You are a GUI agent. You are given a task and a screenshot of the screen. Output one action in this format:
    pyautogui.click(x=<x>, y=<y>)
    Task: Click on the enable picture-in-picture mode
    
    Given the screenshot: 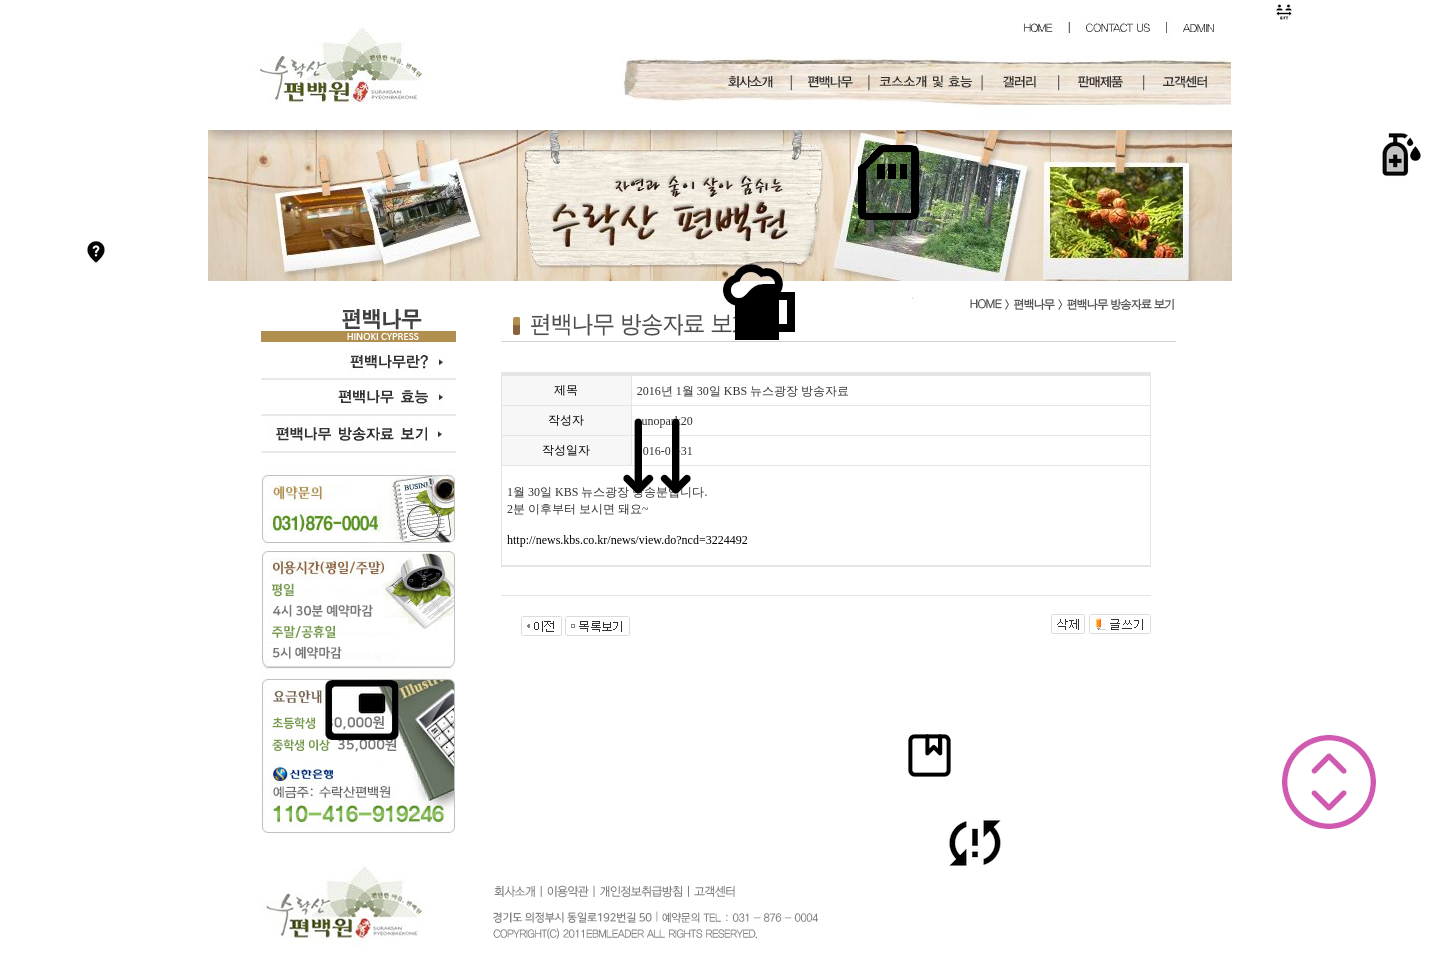 What is the action you would take?
    pyautogui.click(x=362, y=710)
    